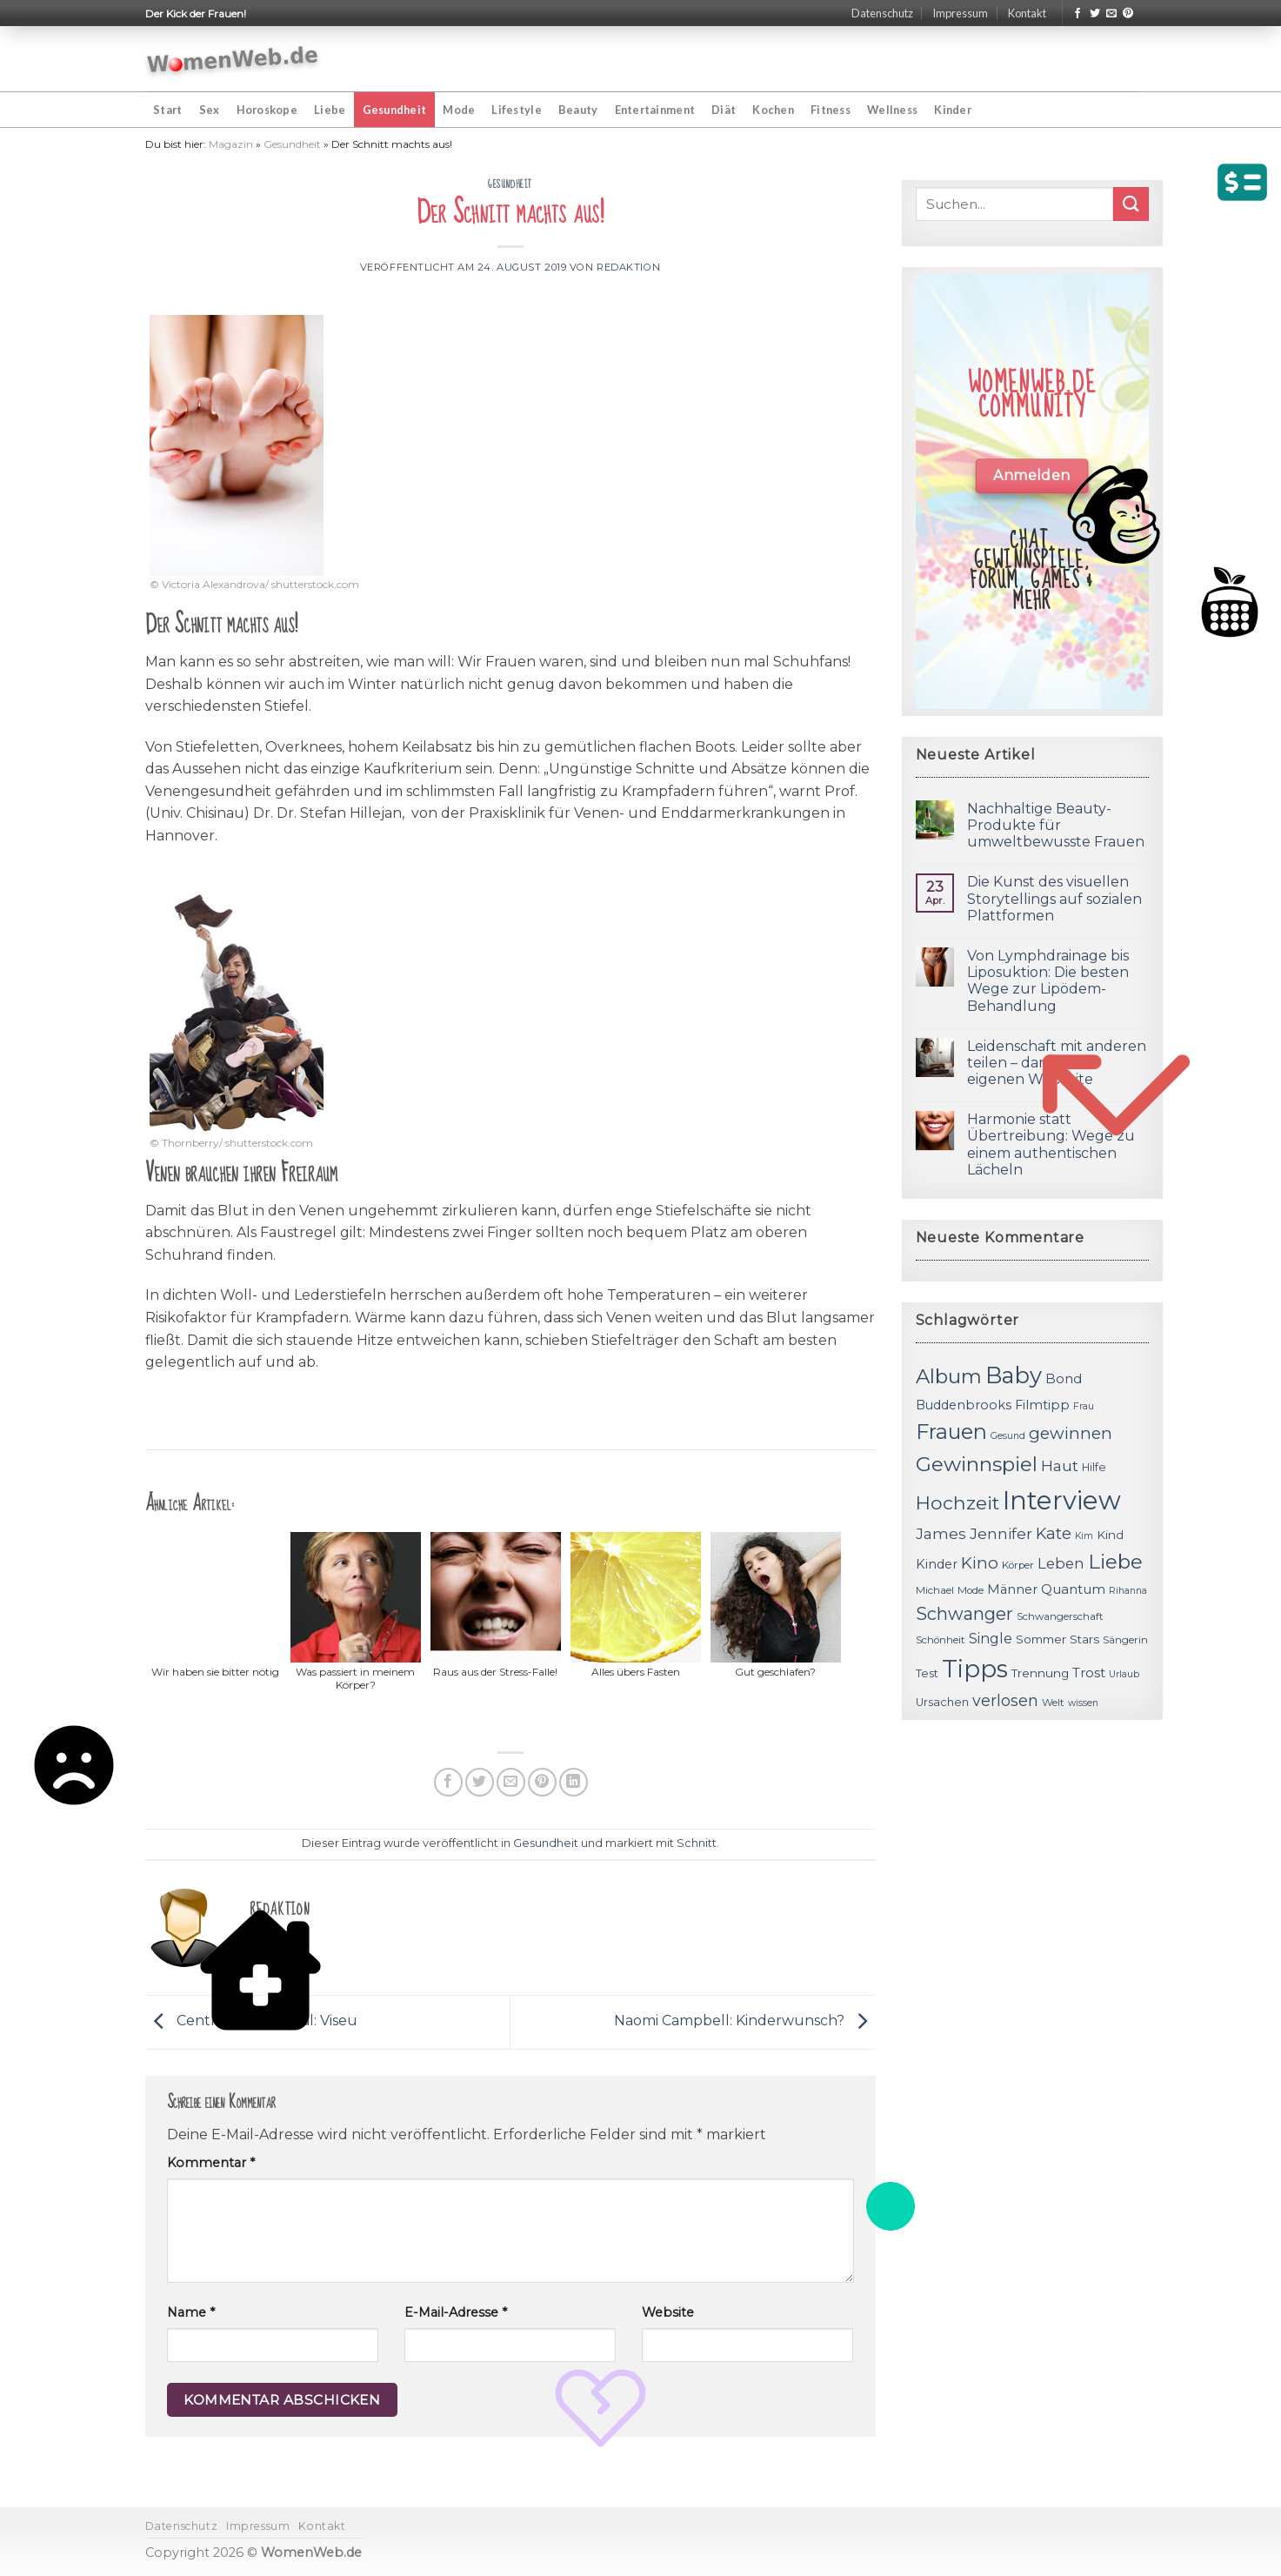 This screenshot has width=1281, height=2576. I want to click on go back or return to previous step, so click(1116, 1091).